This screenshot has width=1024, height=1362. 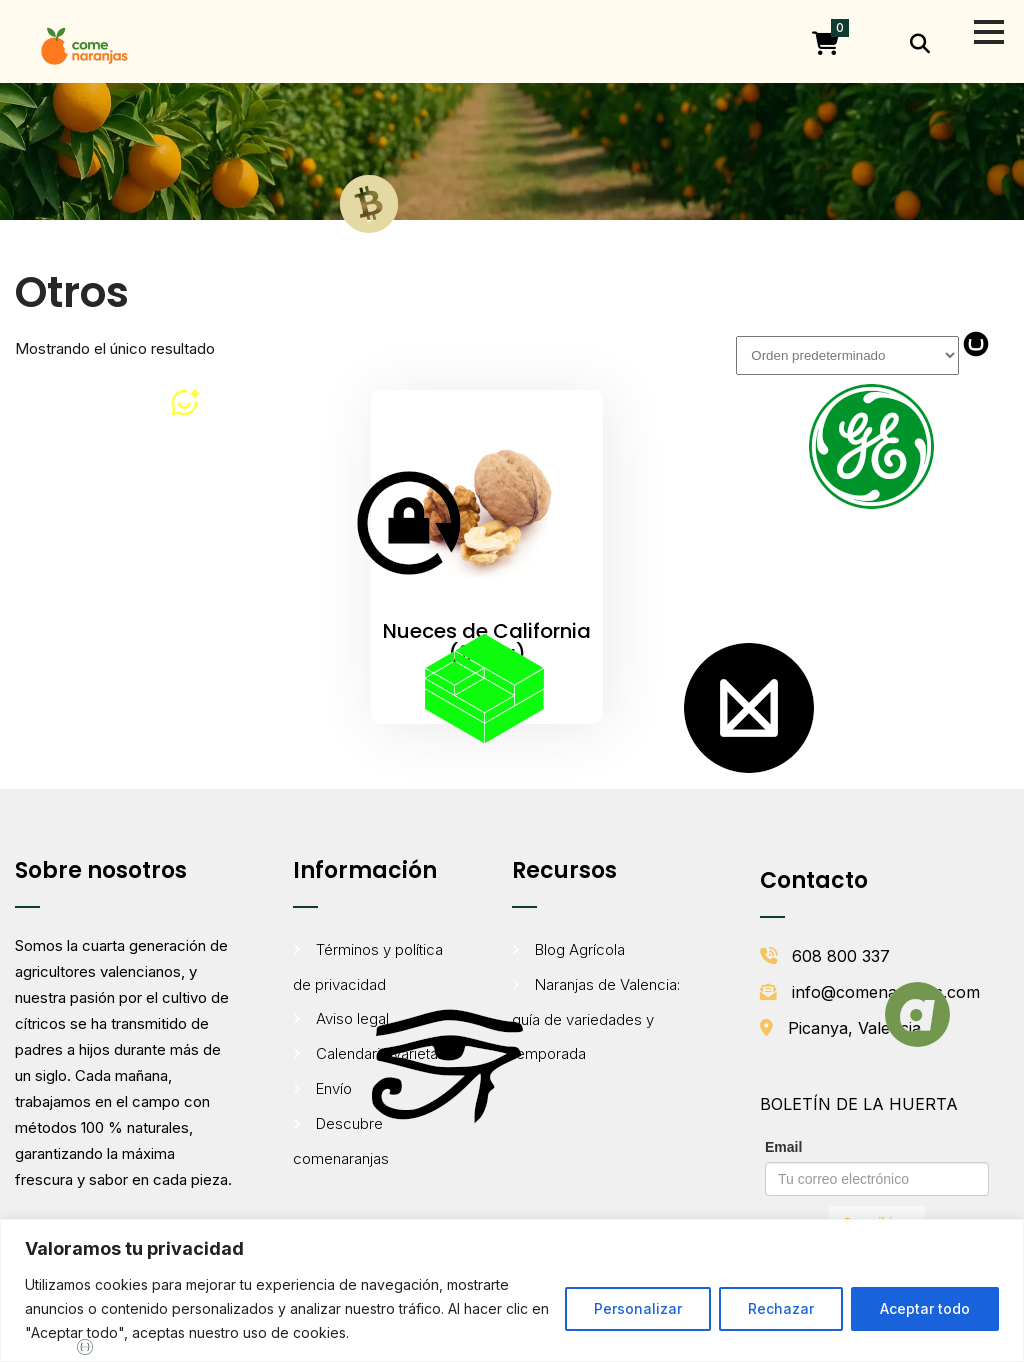 I want to click on Swagger API documentation tool logo, so click(x=85, y=1347).